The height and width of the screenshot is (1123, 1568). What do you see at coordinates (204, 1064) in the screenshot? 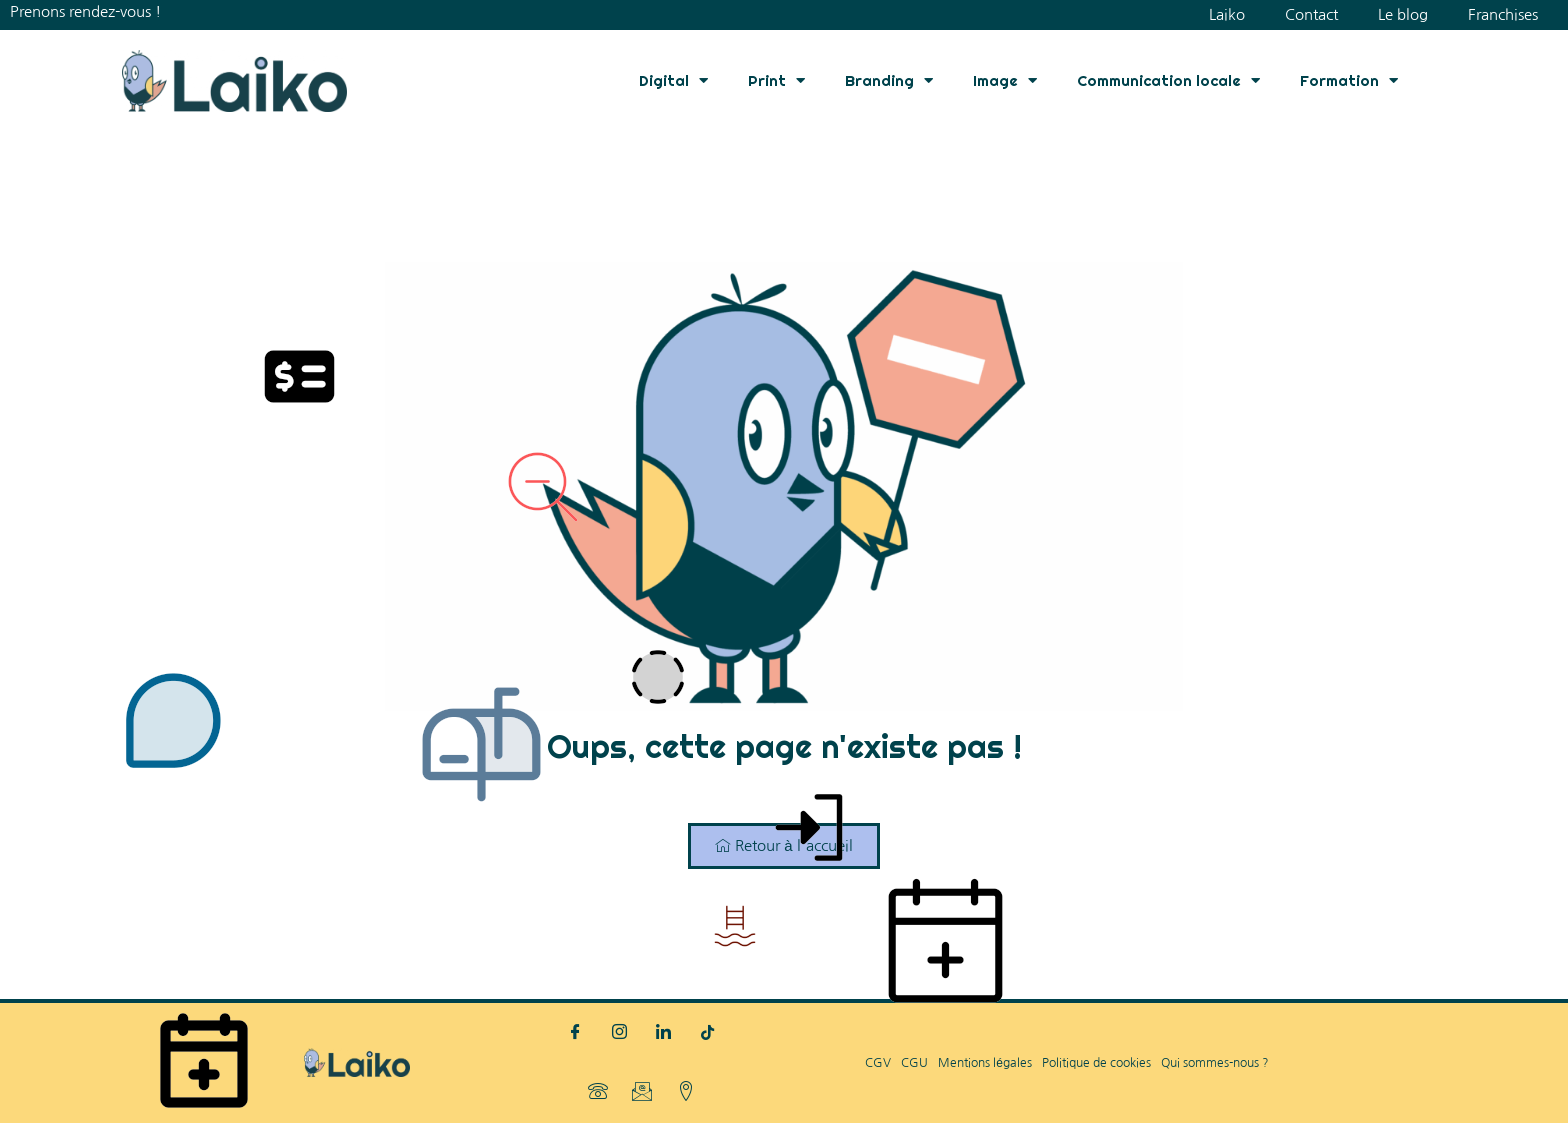
I see `add a new event to the calendar` at bounding box center [204, 1064].